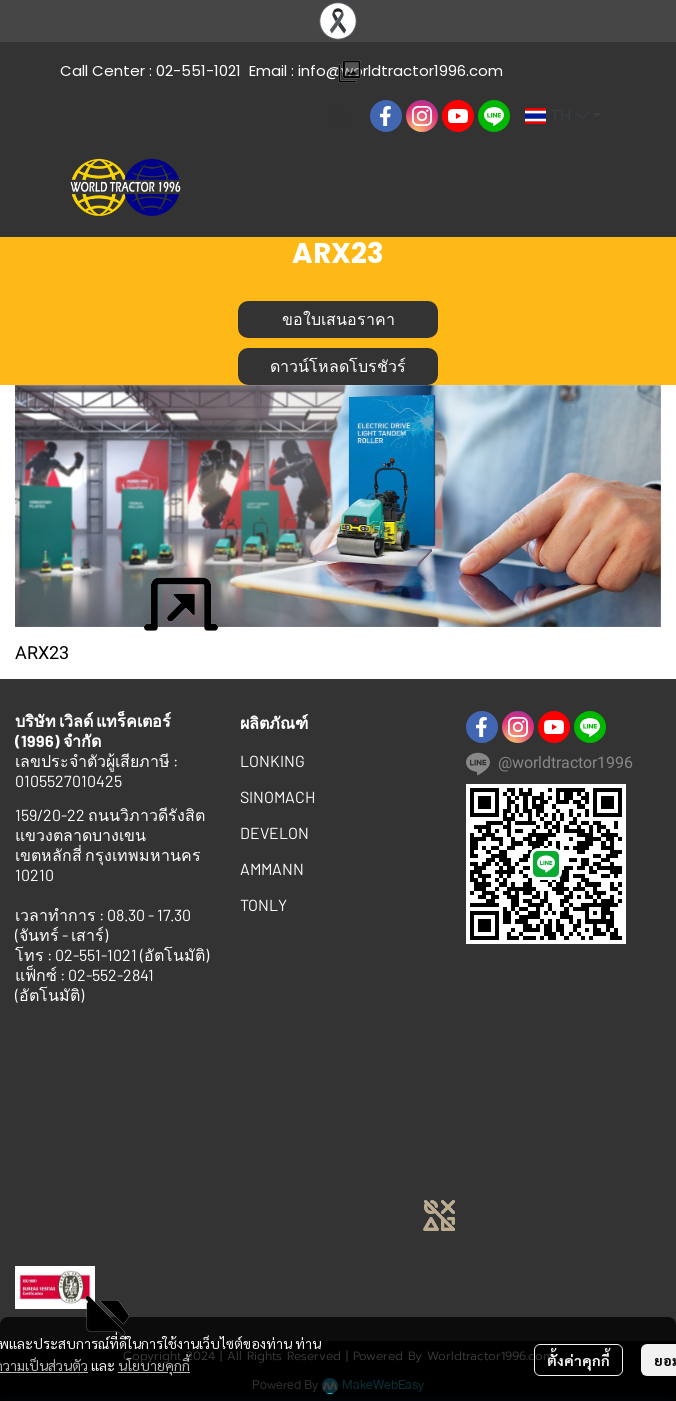 The image size is (676, 1401). Describe the element at coordinates (439, 1215) in the screenshot. I see `disable icon display` at that location.